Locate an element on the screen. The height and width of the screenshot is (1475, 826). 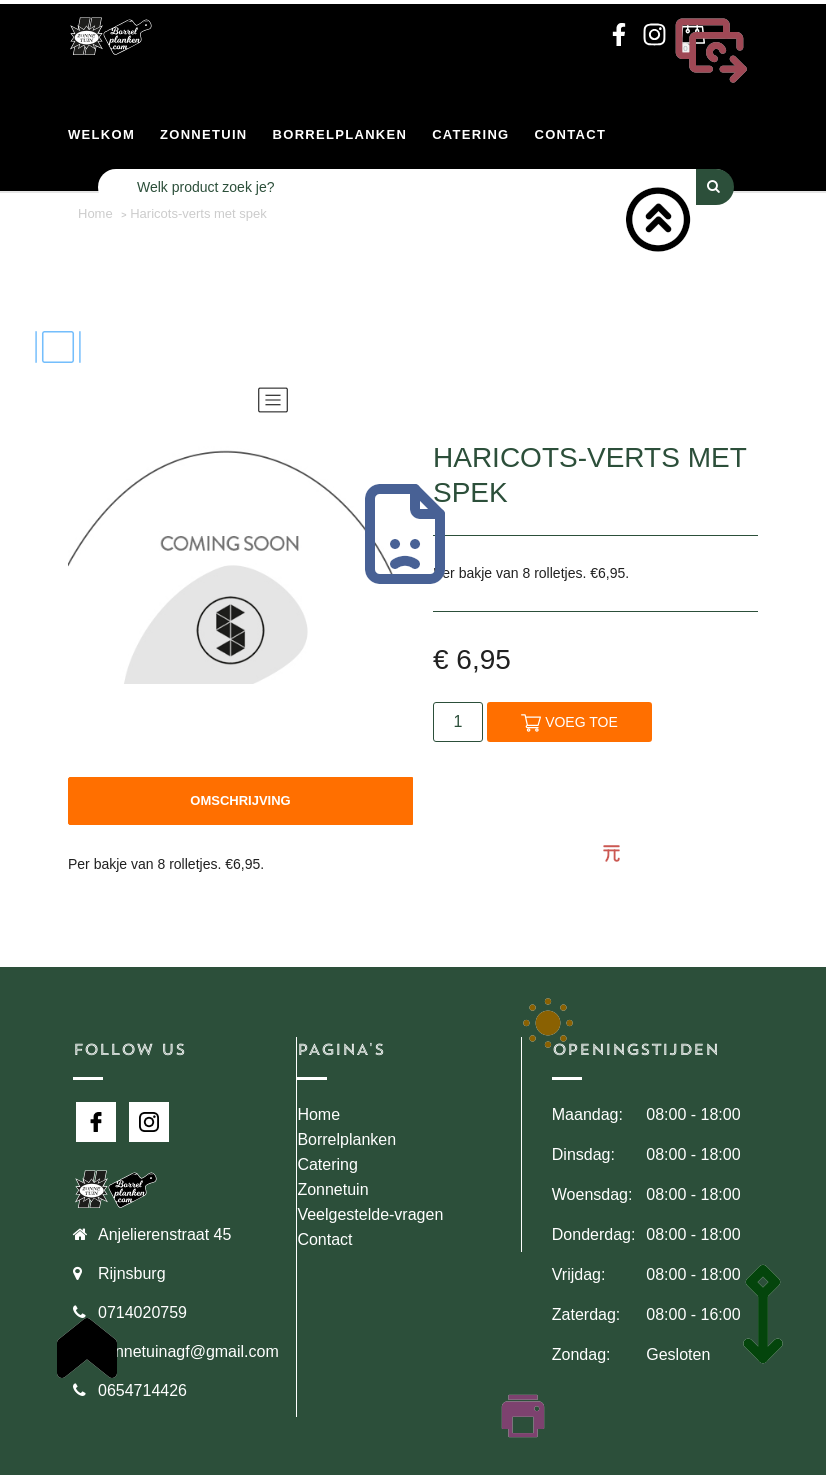
view article or document content is located at coordinates (273, 400).